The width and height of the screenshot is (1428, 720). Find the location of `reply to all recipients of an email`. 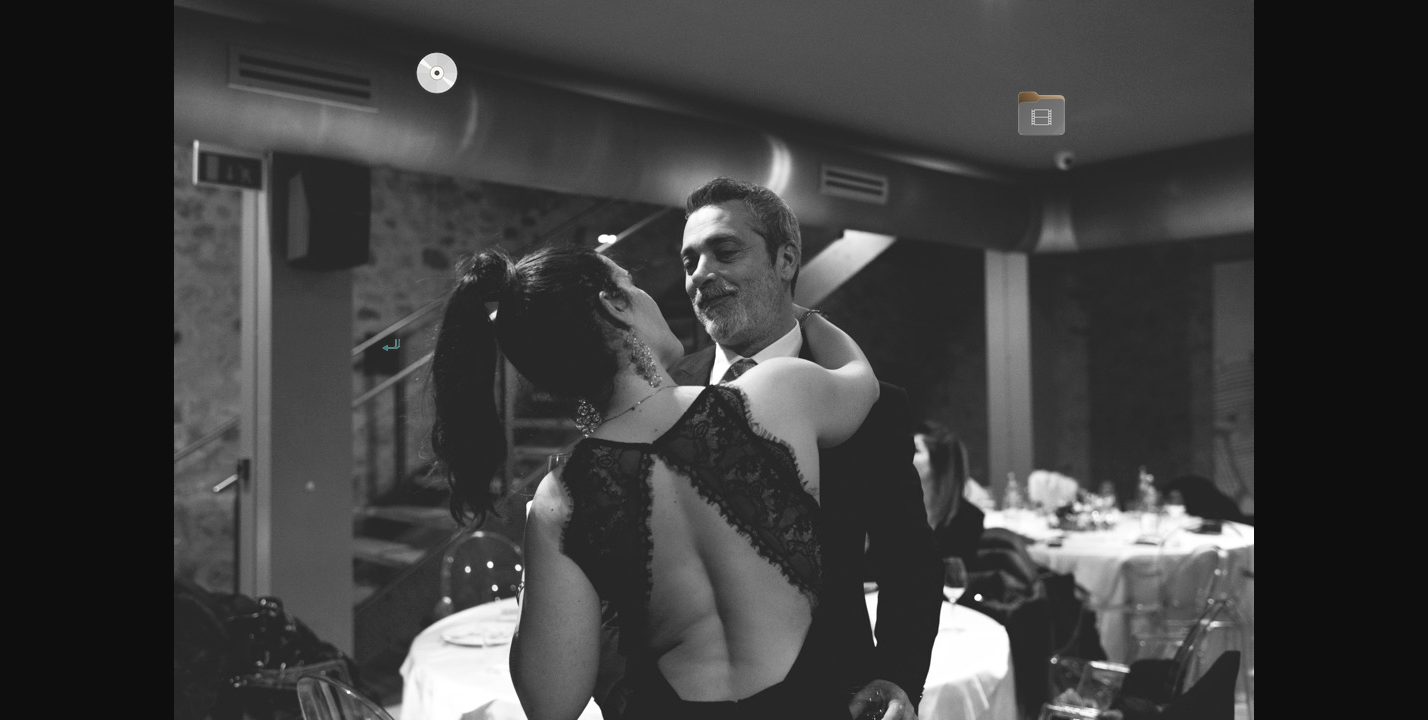

reply to all recipients of an email is located at coordinates (391, 344).